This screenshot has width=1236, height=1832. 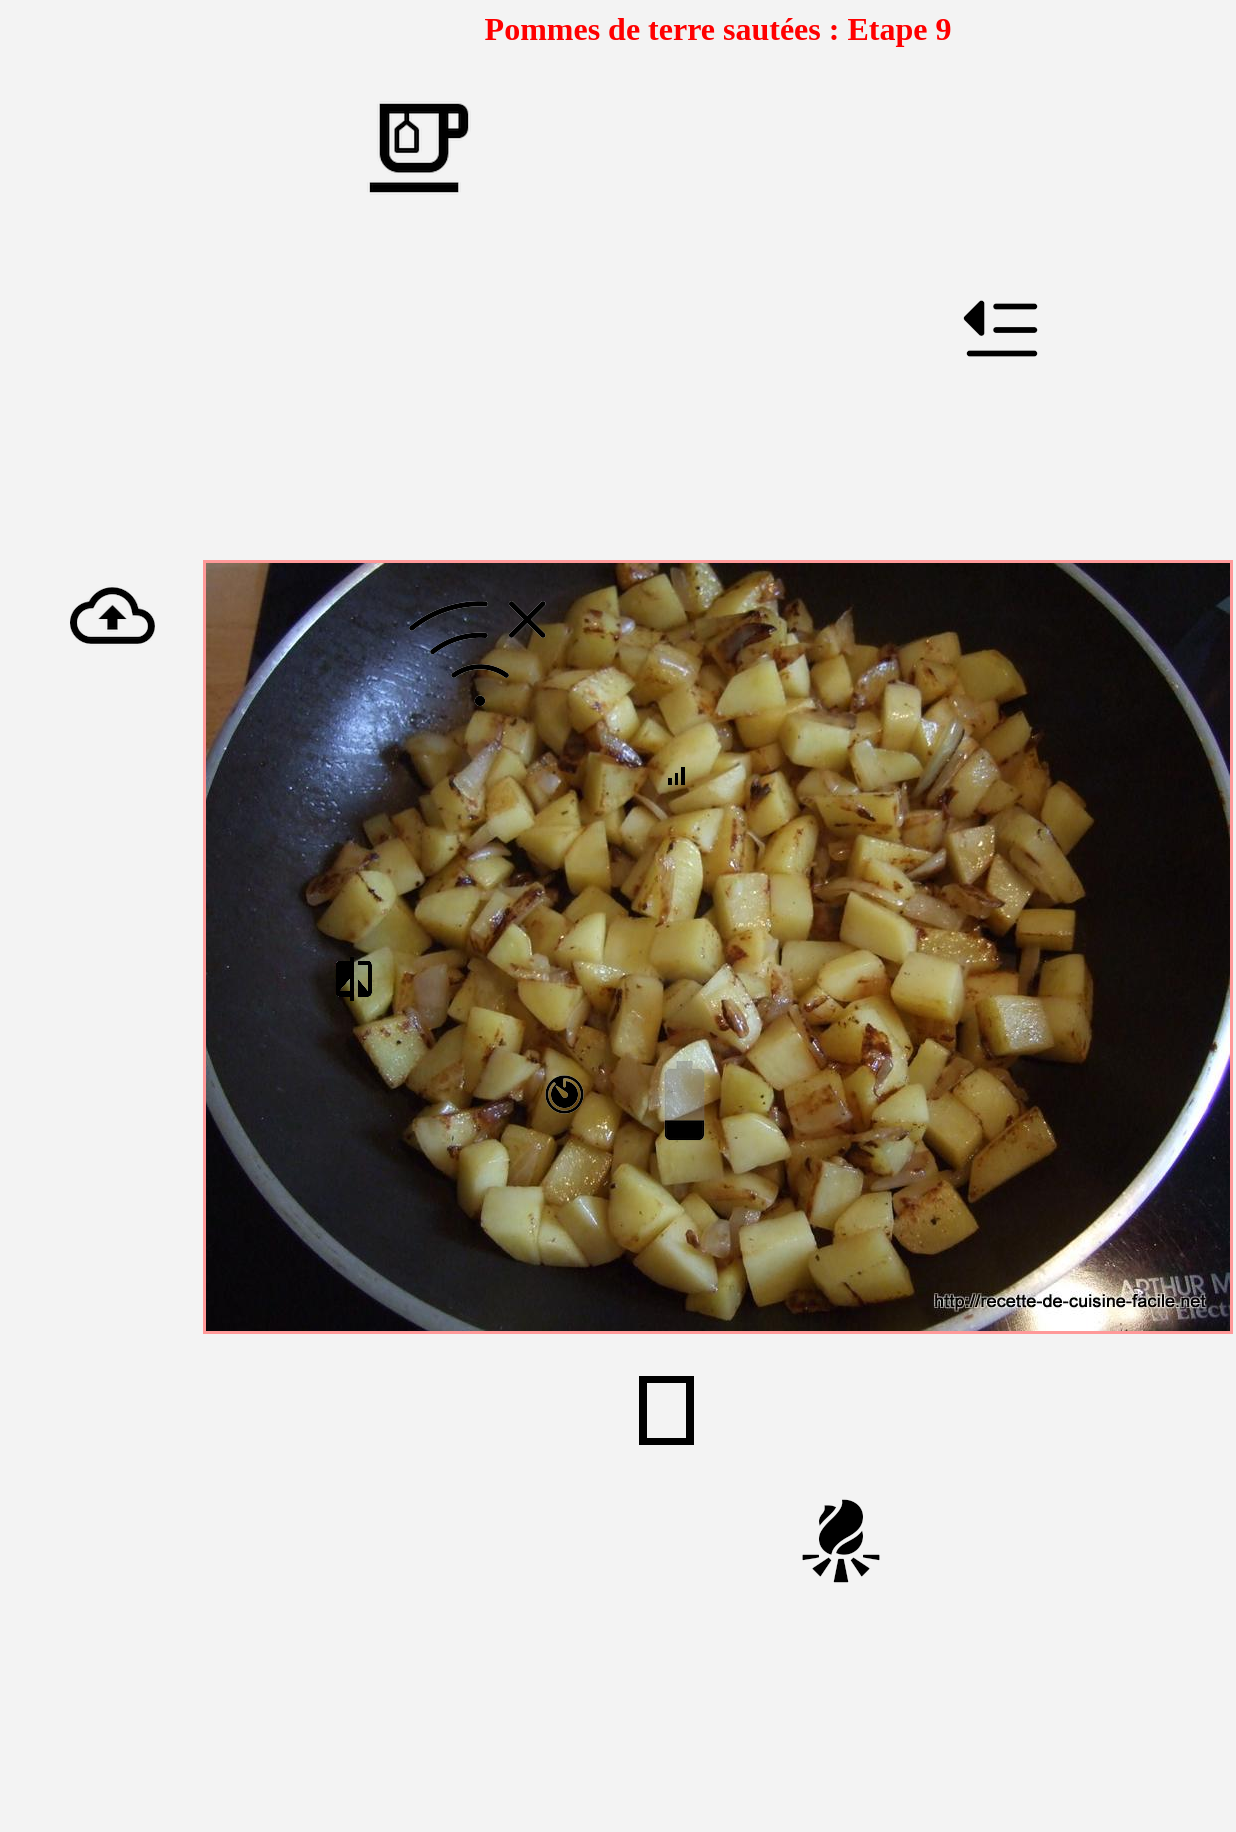 What do you see at coordinates (419, 148) in the screenshot?
I see `access food and beverage emoji category` at bounding box center [419, 148].